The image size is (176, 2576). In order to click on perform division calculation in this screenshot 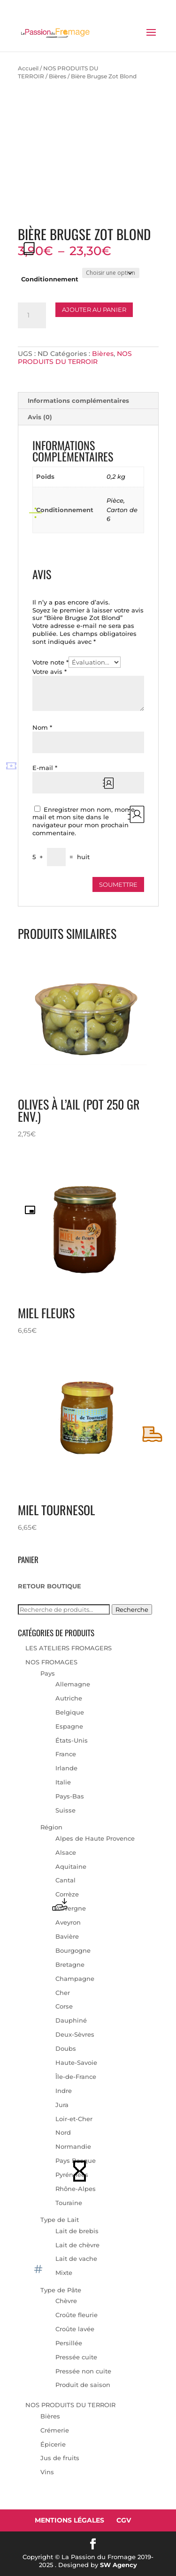, I will do `click(35, 513)`.